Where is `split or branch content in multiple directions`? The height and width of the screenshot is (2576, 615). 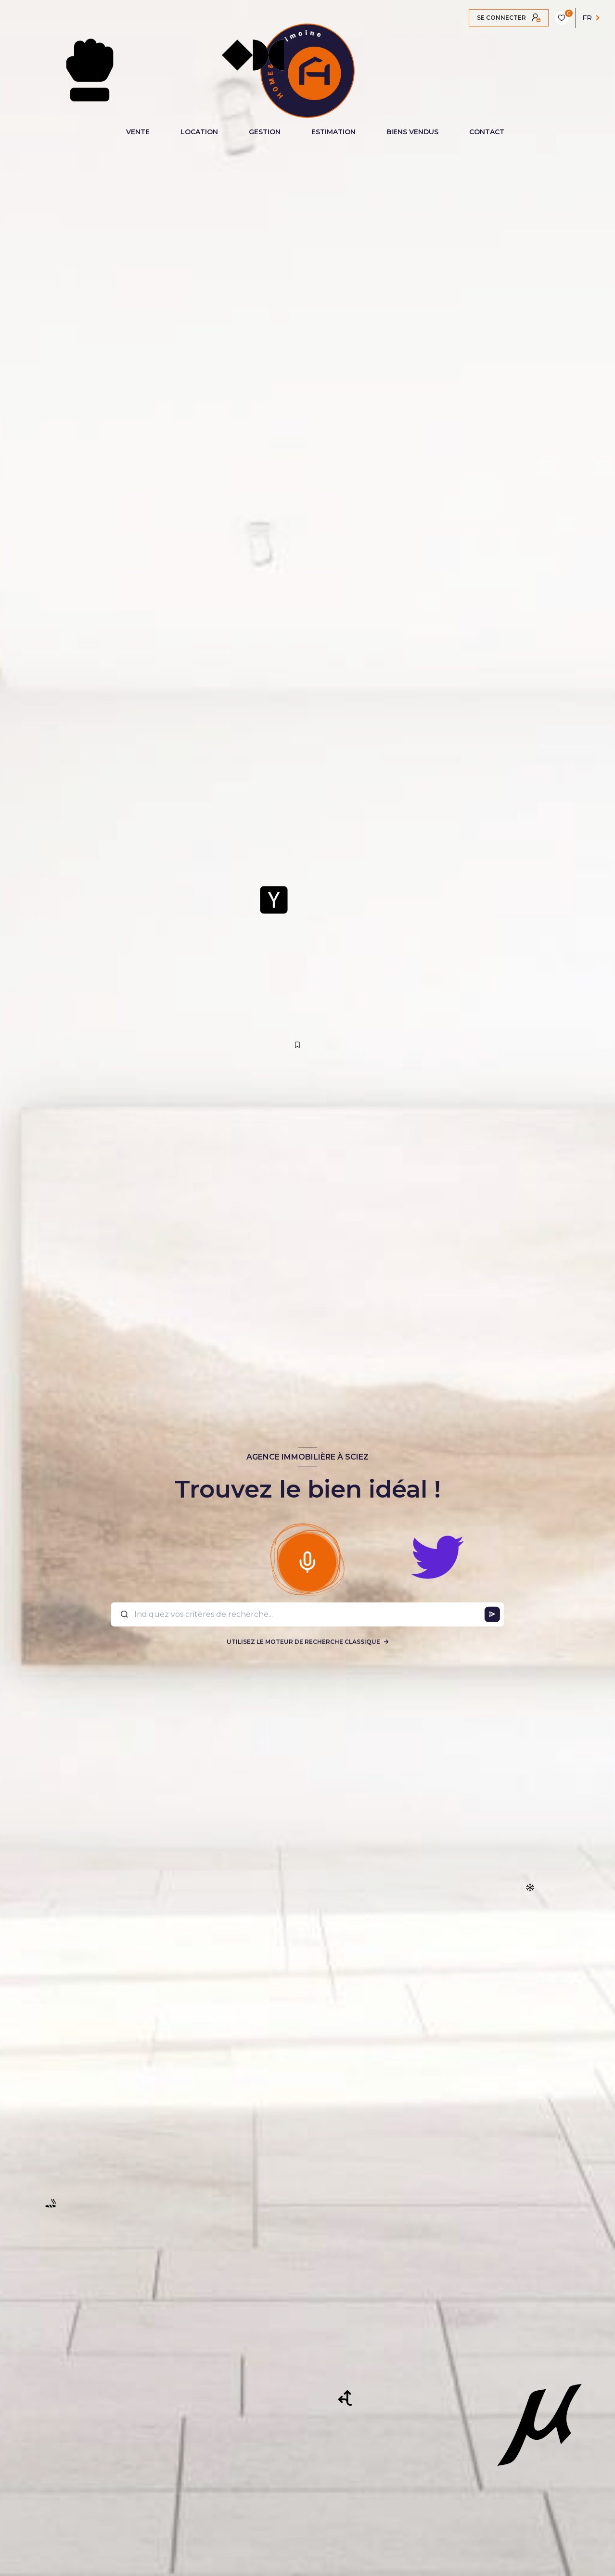 split or branch content in multiple directions is located at coordinates (346, 2398).